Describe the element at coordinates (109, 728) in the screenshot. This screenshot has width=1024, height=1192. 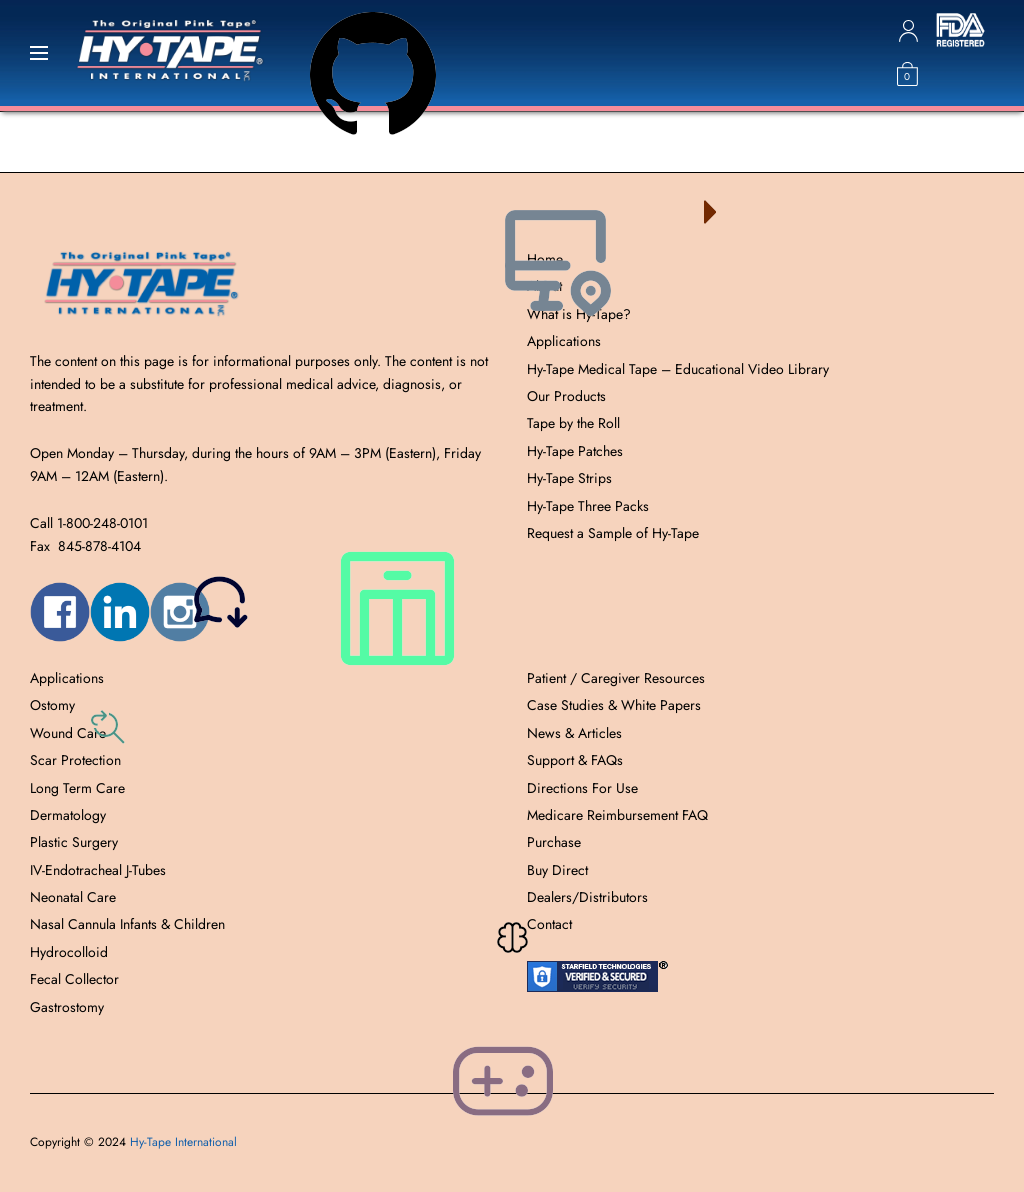
I see `go to search panel` at that location.